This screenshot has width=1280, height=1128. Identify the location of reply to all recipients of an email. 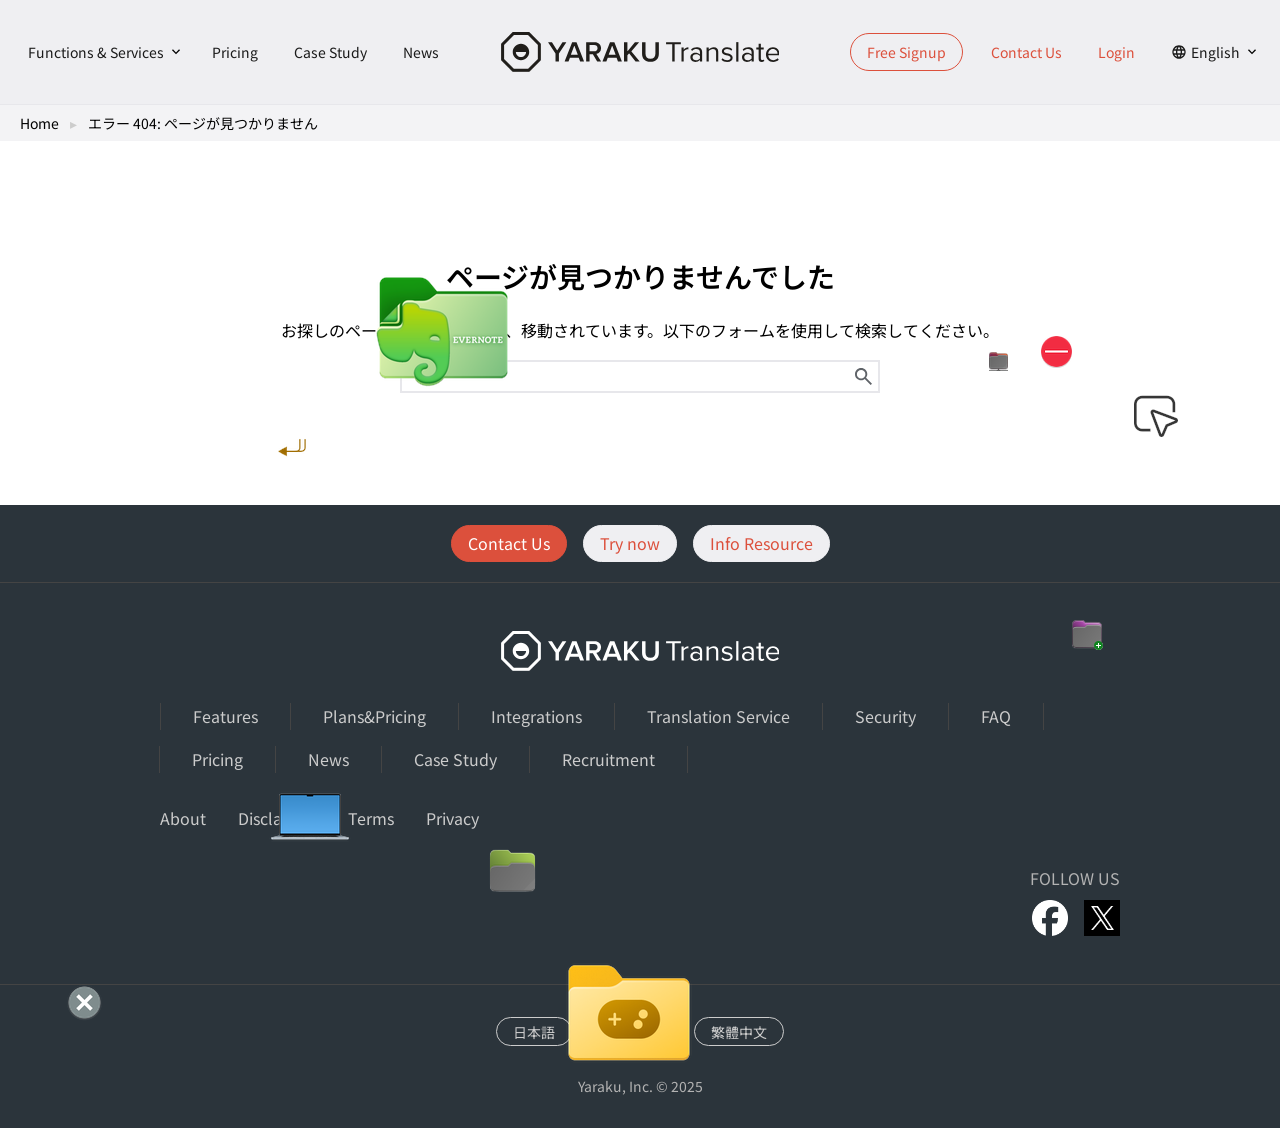
(291, 445).